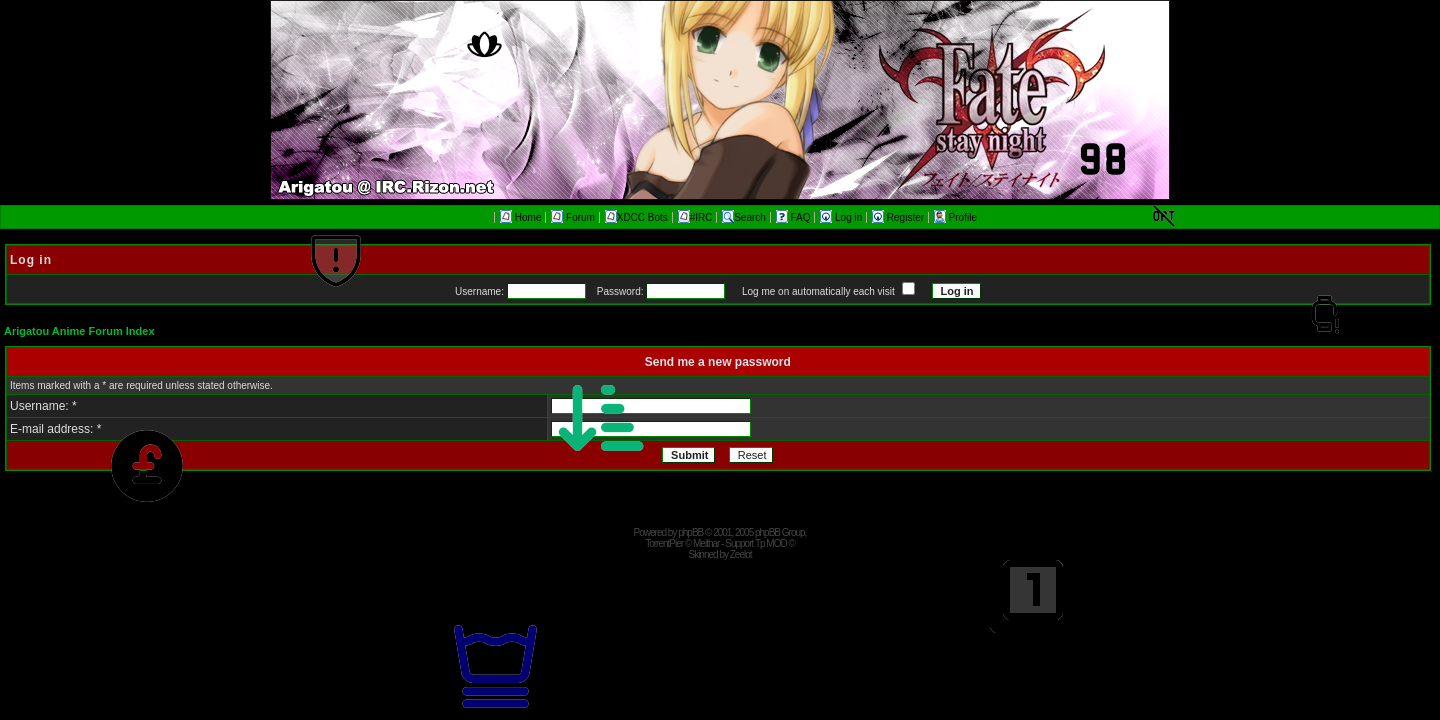 Image resolution: width=1440 pixels, height=720 pixels. Describe the element at coordinates (1164, 216) in the screenshot. I see `http options method disabled or unavailable` at that location.